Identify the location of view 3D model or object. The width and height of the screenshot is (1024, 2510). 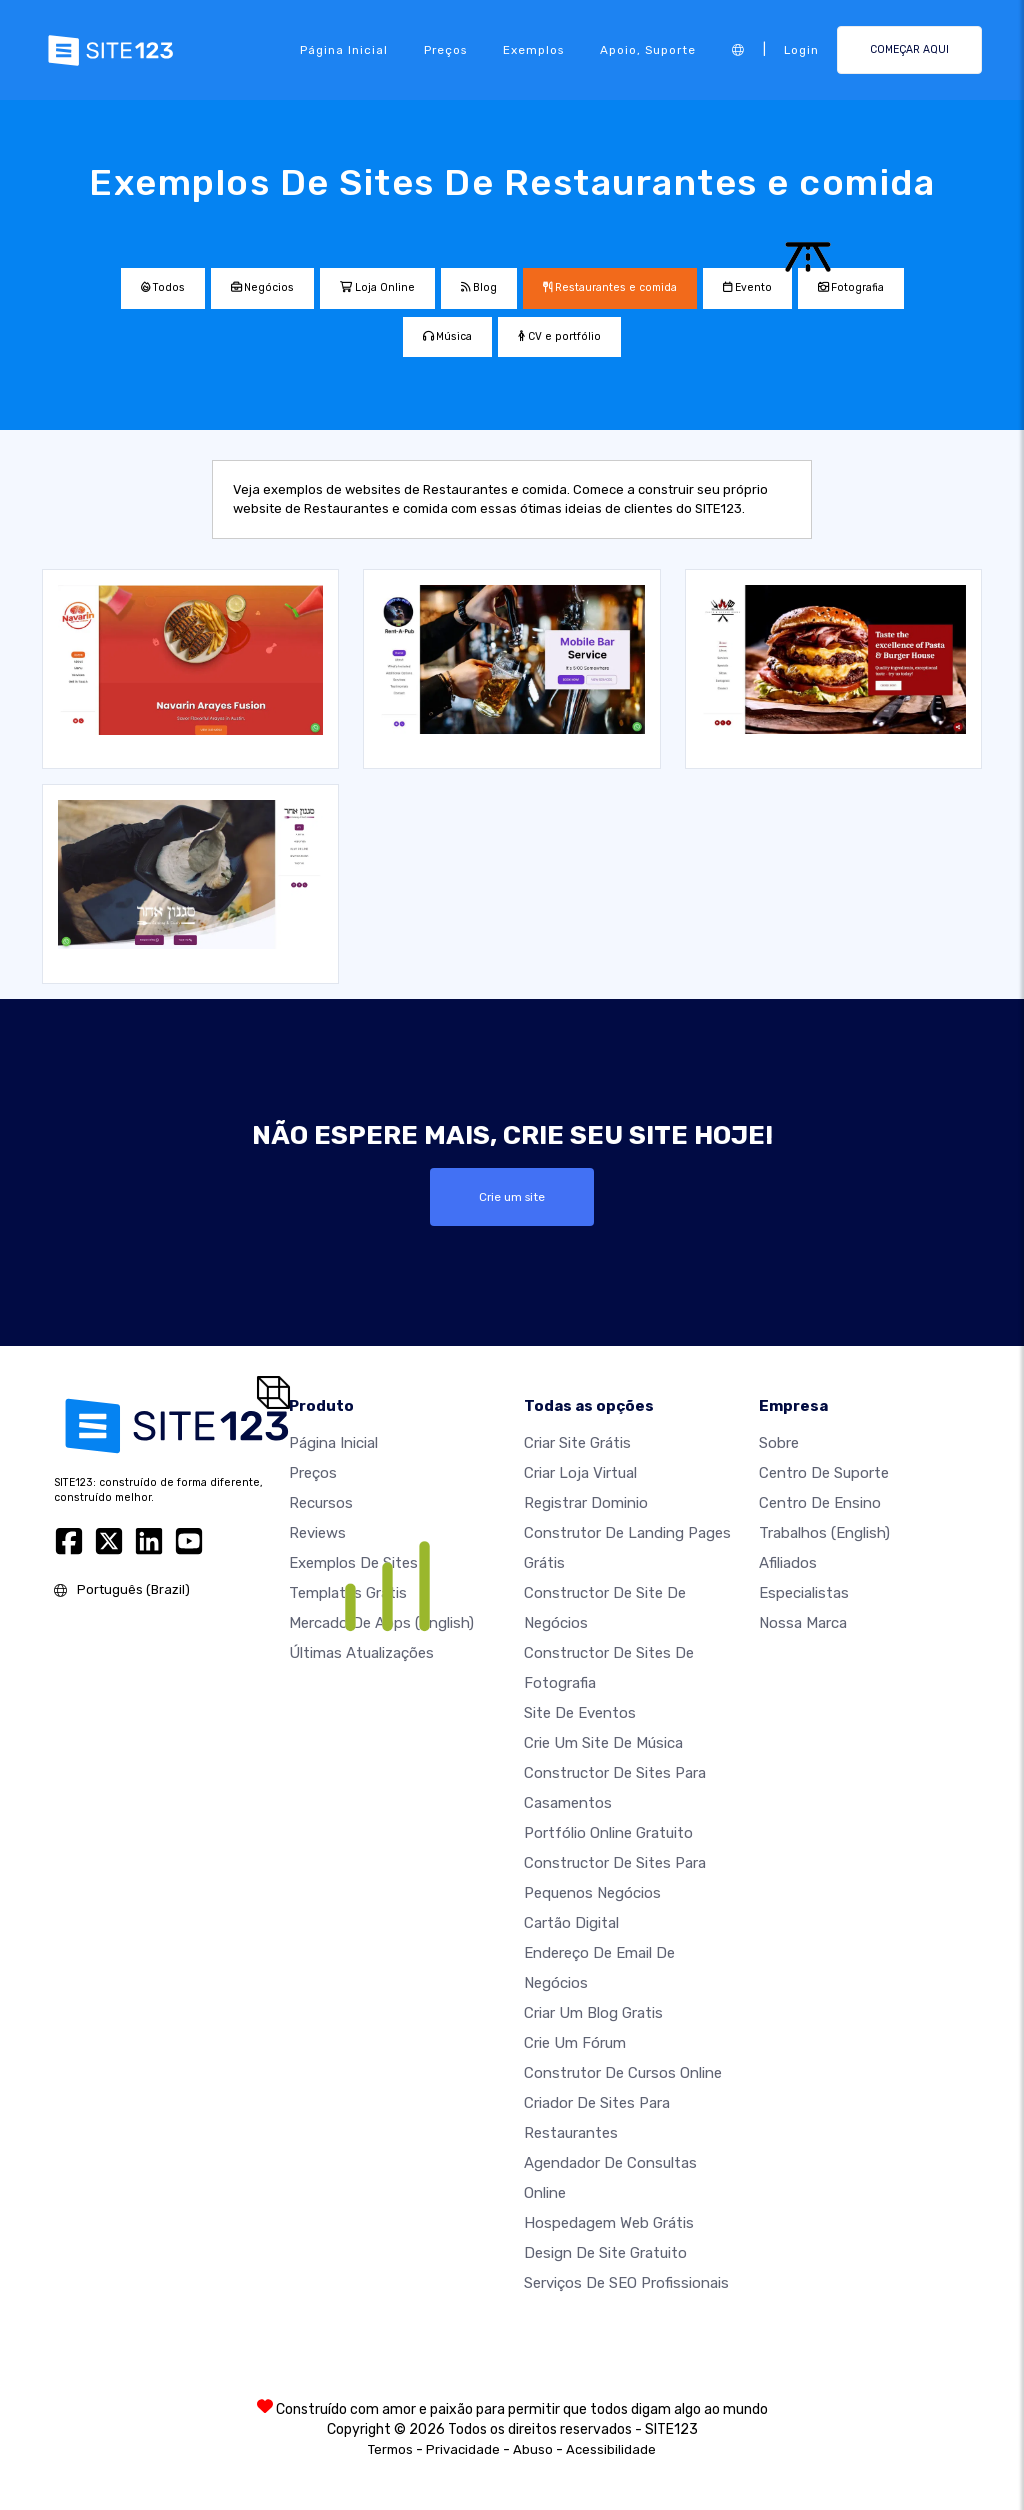
(273, 1392).